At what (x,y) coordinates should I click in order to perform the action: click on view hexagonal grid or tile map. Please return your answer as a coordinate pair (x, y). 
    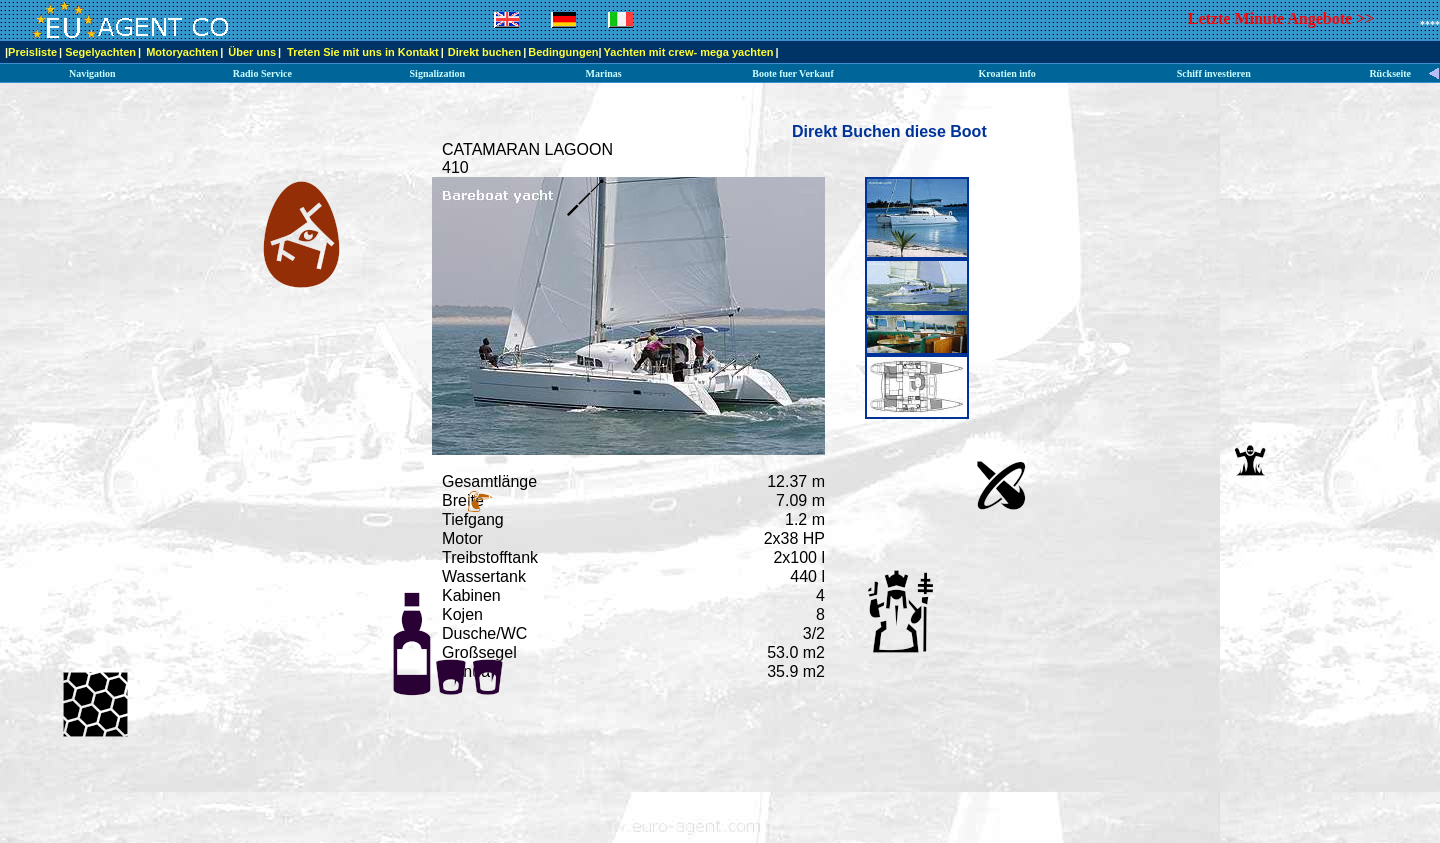
    Looking at the image, I should click on (95, 704).